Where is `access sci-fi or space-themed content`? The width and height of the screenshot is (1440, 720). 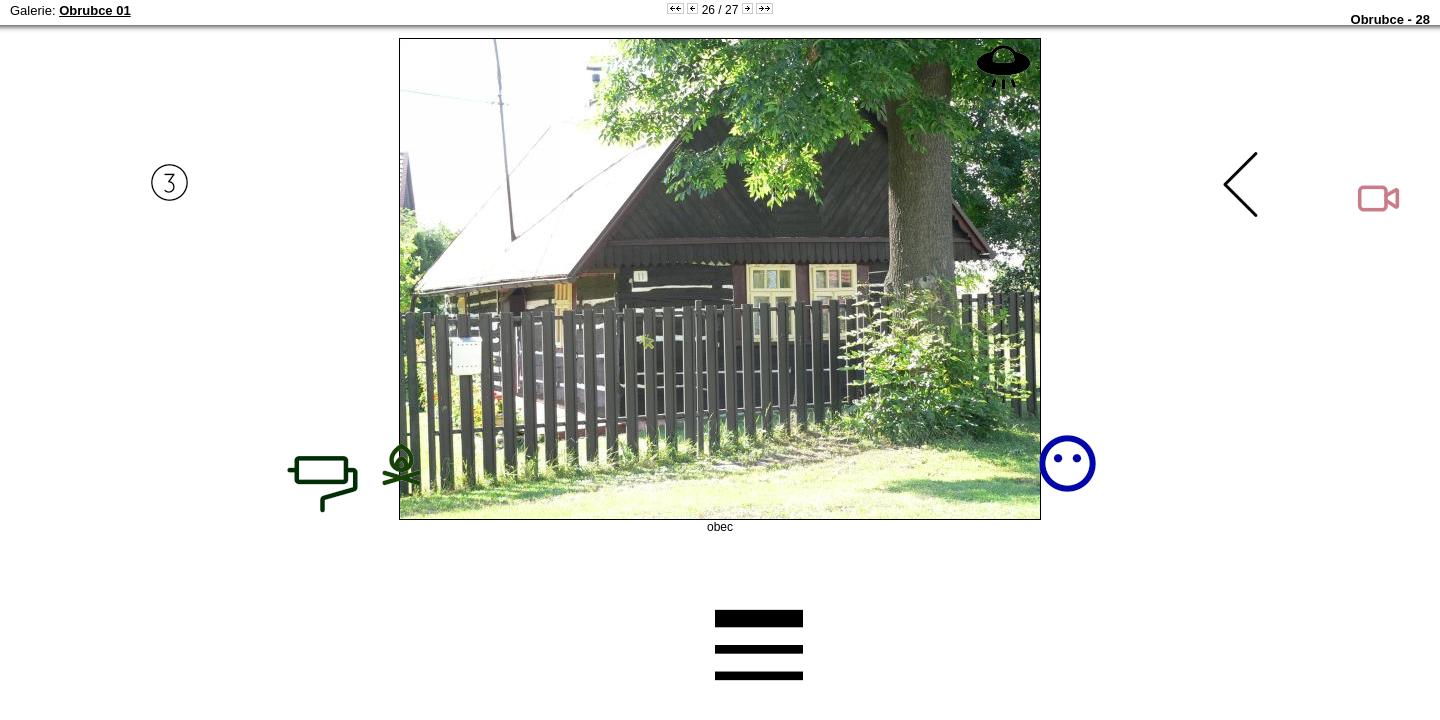
access sci-fi or space-themed content is located at coordinates (1003, 66).